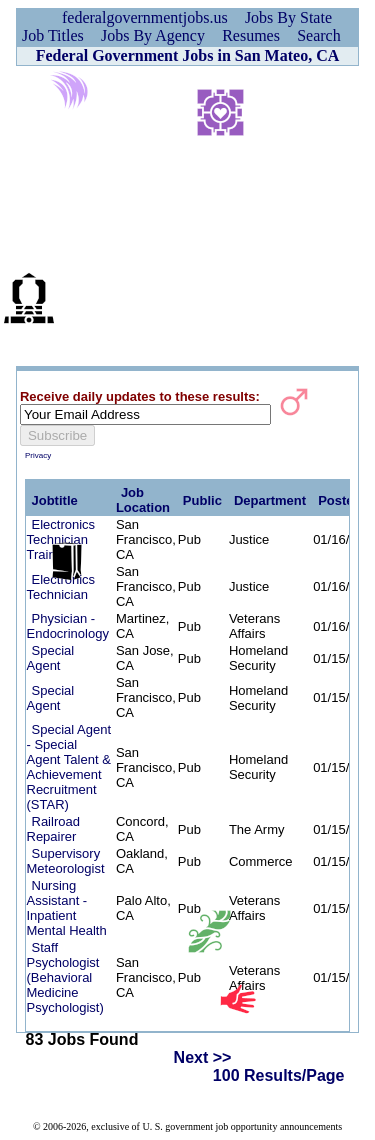  Describe the element at coordinates (67, 560) in the screenshot. I see `view your shopping bag contents` at that location.